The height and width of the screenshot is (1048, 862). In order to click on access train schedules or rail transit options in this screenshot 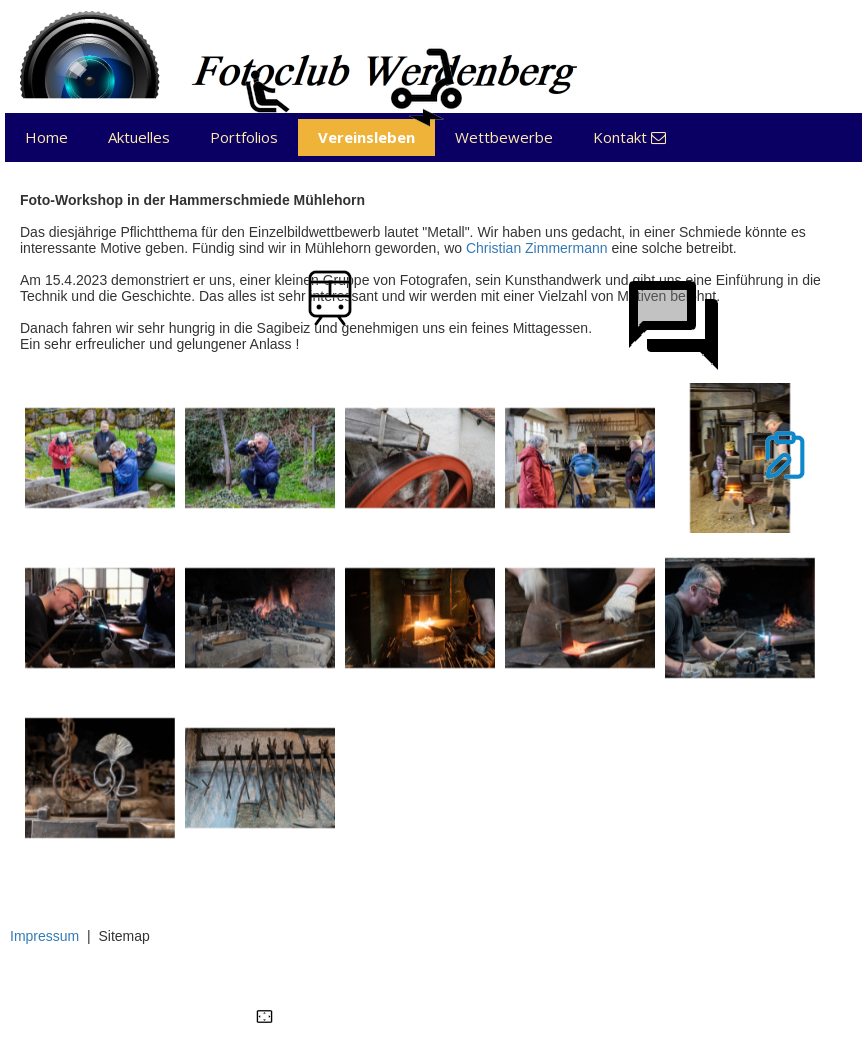, I will do `click(330, 296)`.